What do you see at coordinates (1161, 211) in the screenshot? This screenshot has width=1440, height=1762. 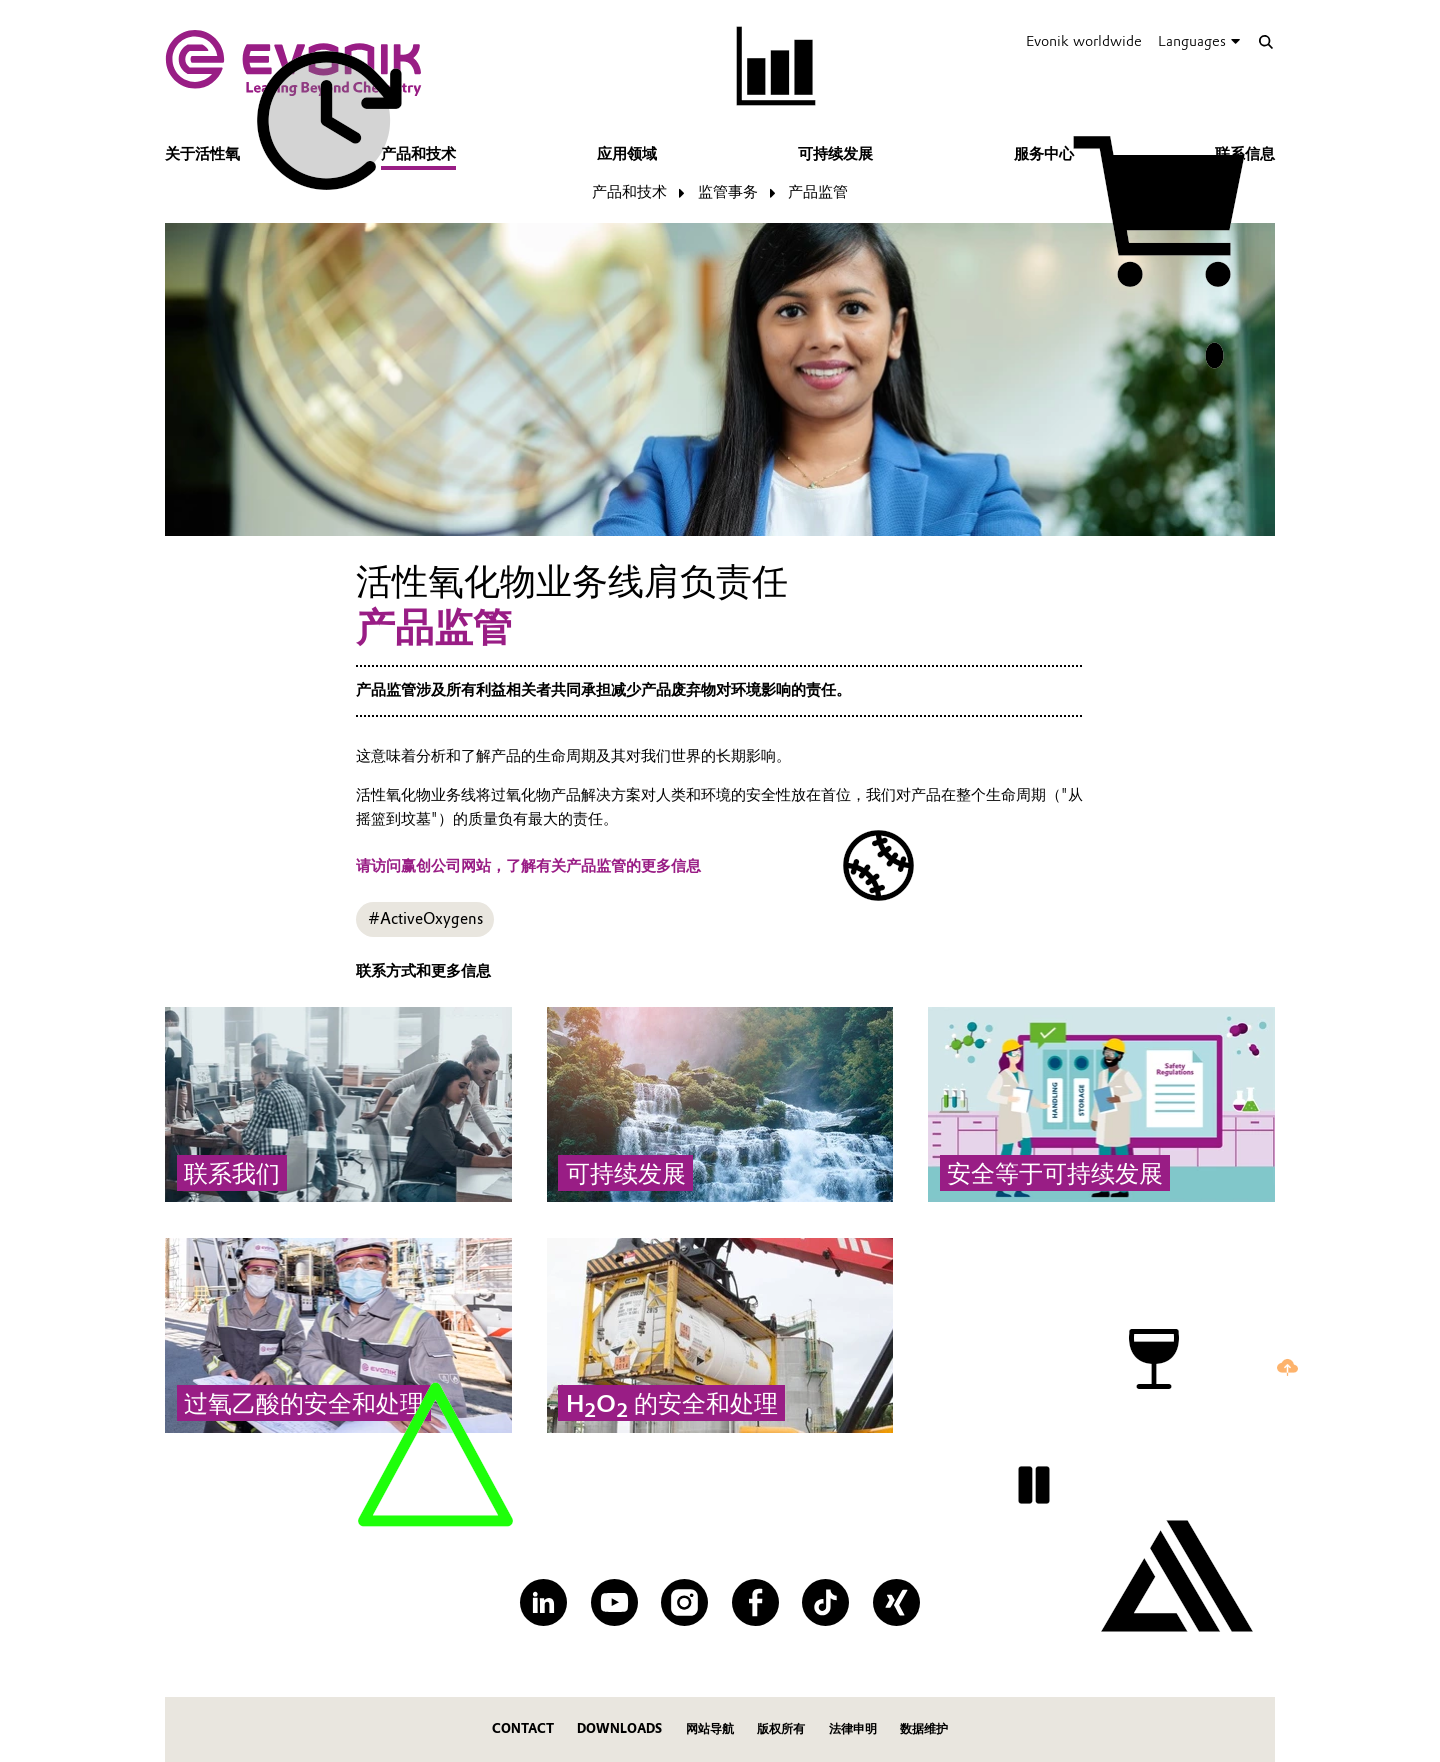 I see `view your shopping cart` at bounding box center [1161, 211].